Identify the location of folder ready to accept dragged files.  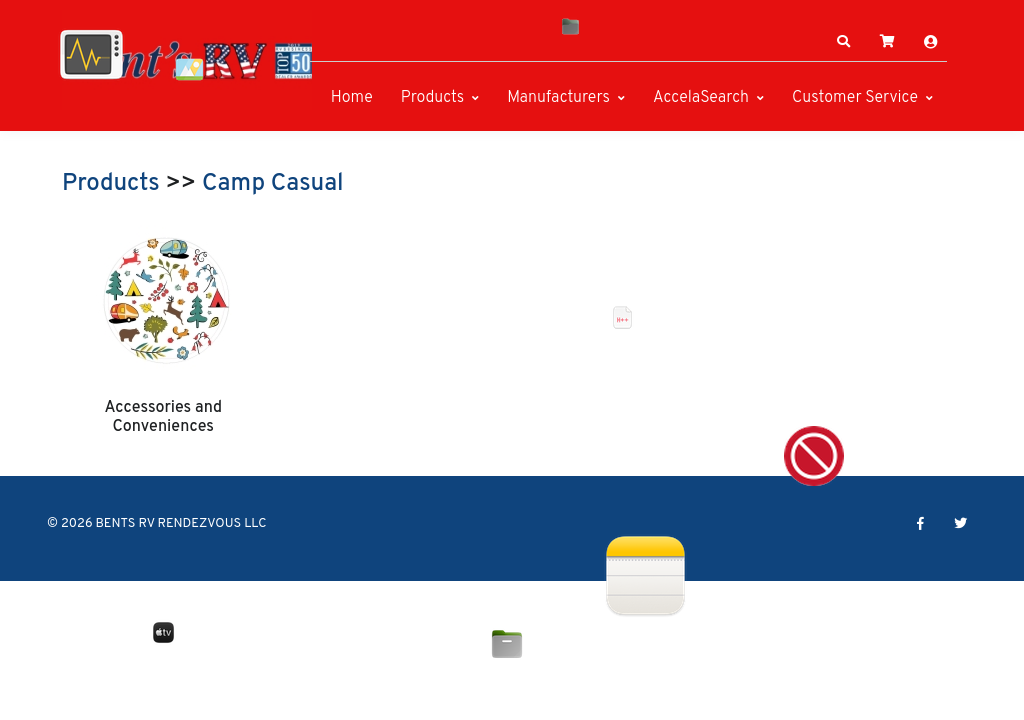
(570, 26).